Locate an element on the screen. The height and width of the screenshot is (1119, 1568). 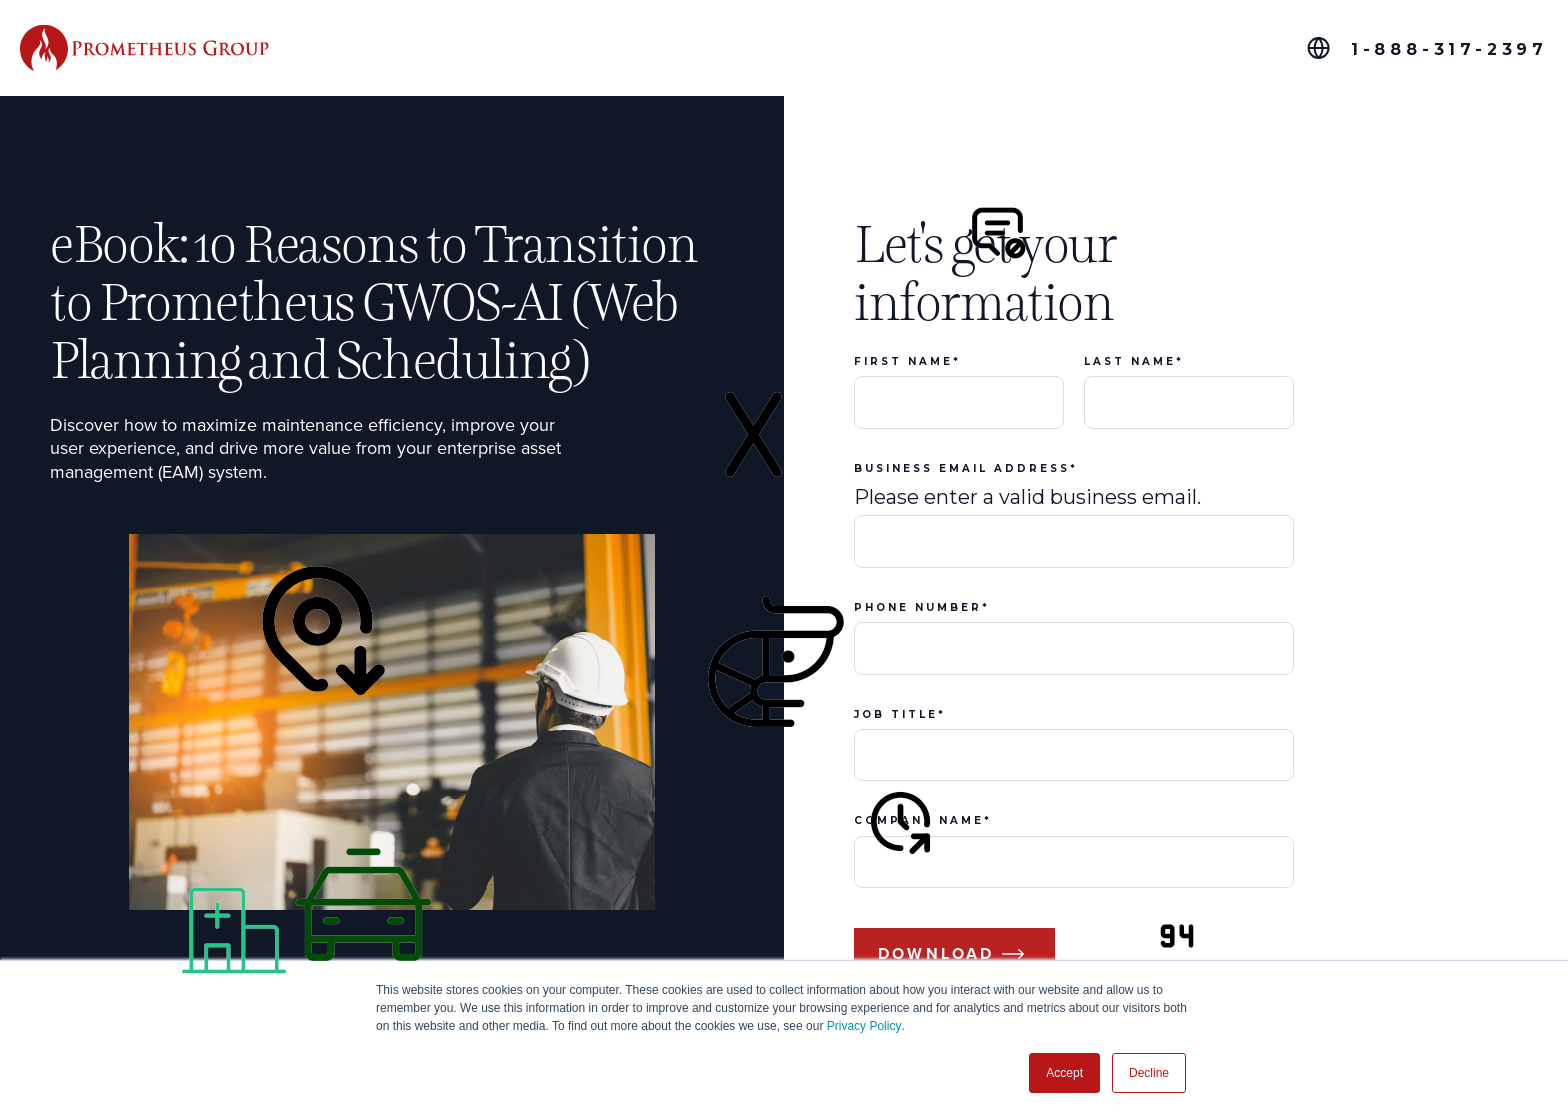
drop a pin at current location is located at coordinates (317, 627).